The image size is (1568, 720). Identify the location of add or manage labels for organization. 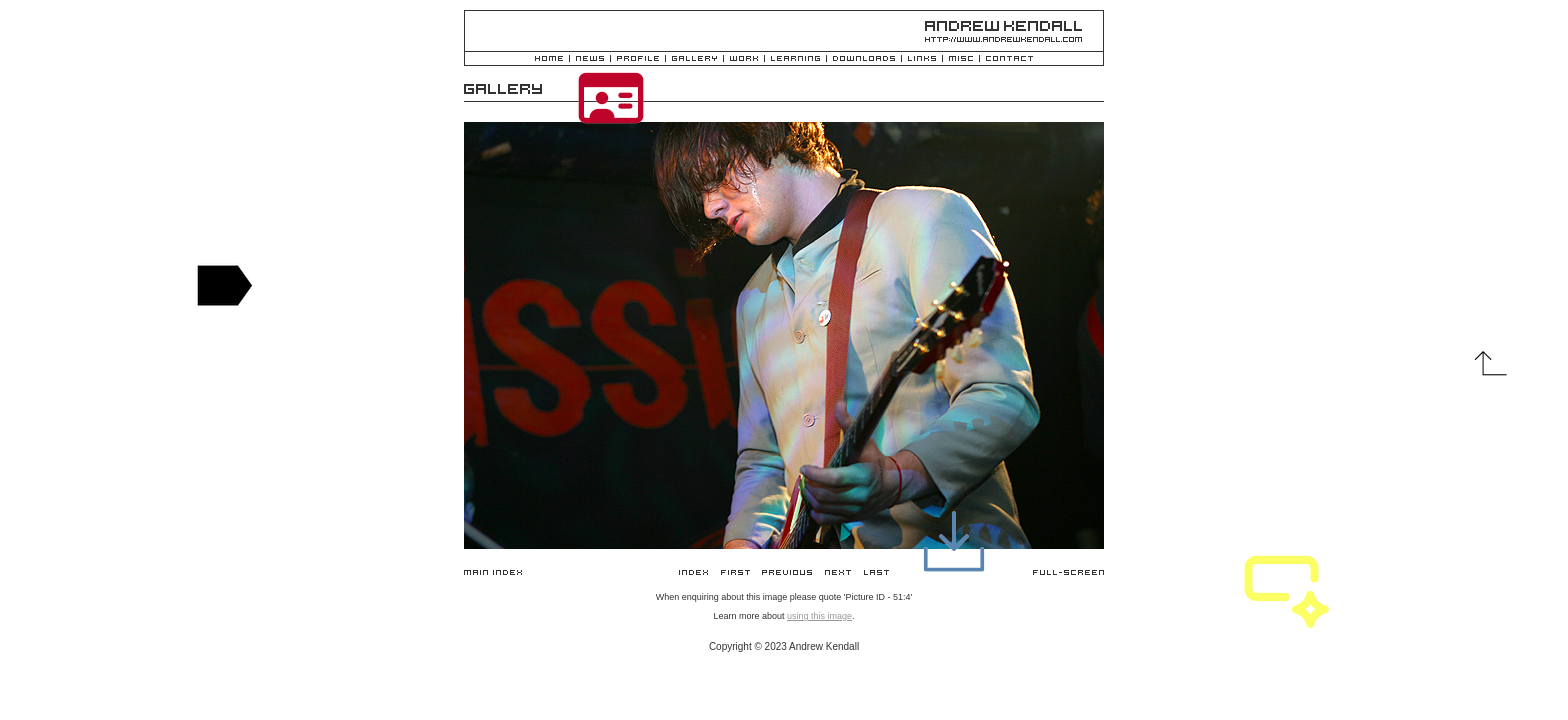
(223, 285).